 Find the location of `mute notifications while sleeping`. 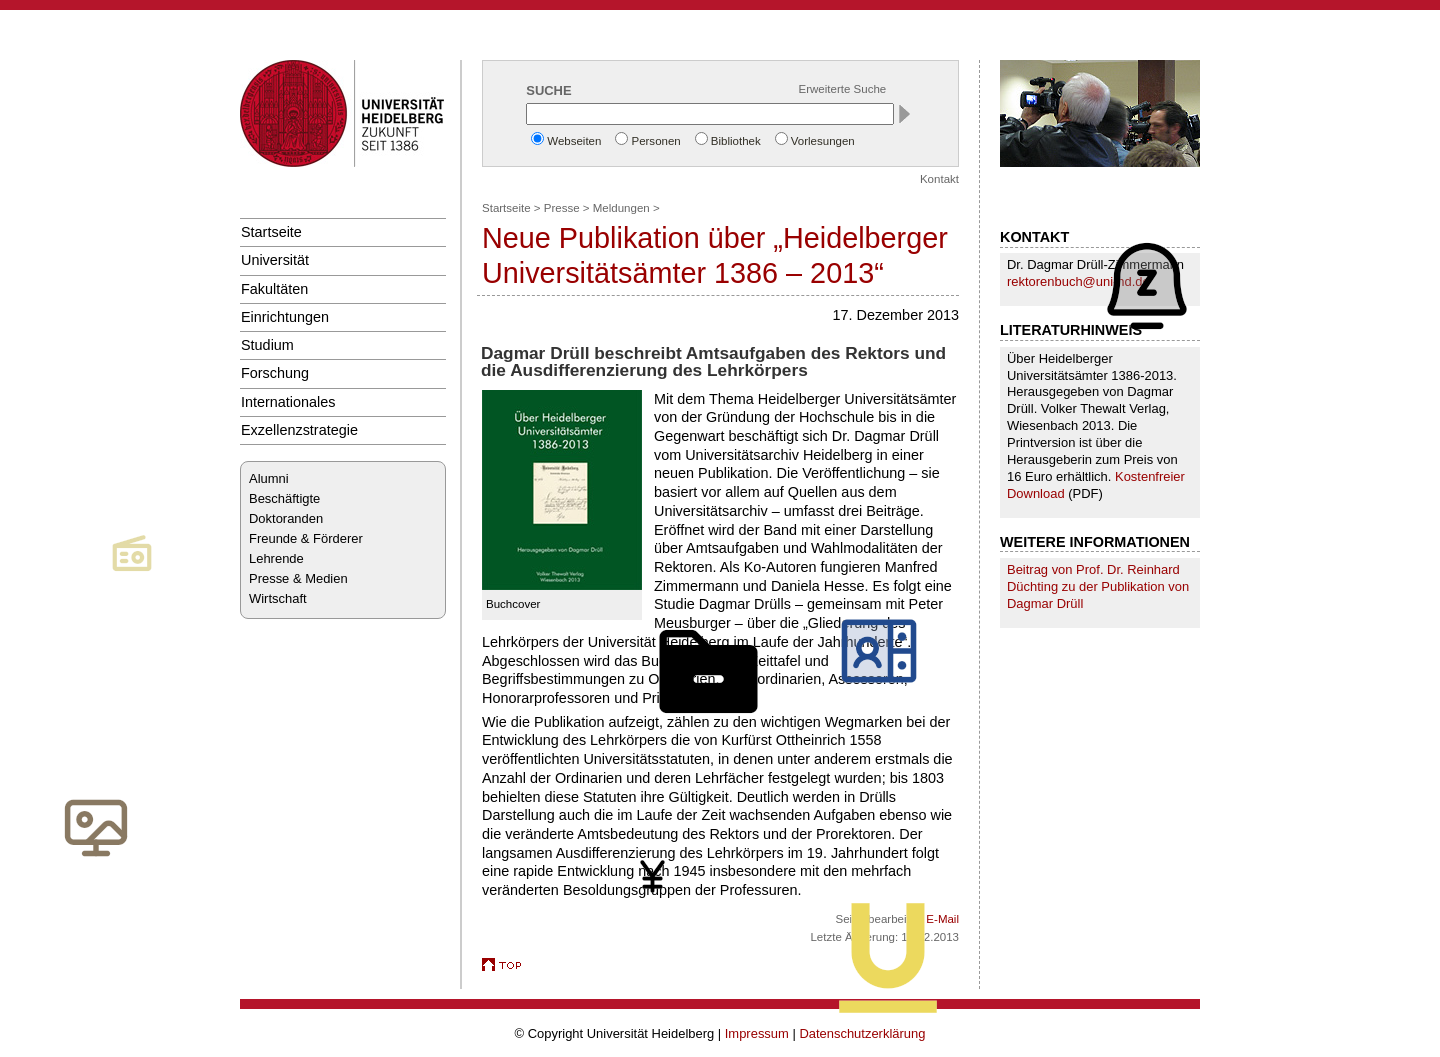

mute notifications while sleeping is located at coordinates (1147, 286).